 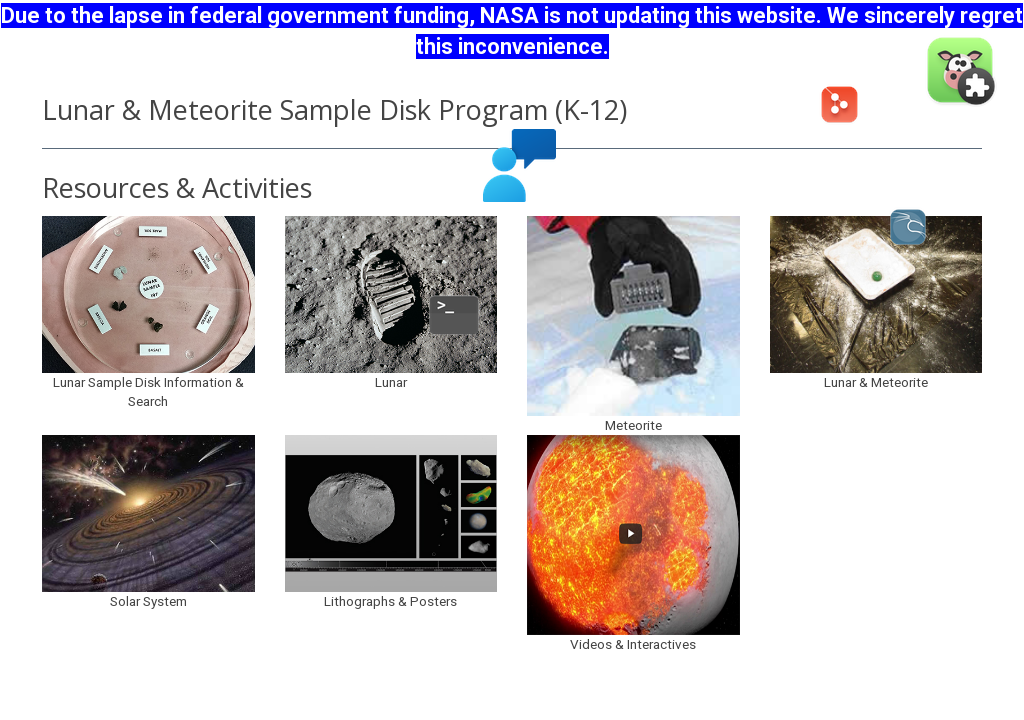 What do you see at coordinates (839, 104) in the screenshot?
I see `open git version control application` at bounding box center [839, 104].